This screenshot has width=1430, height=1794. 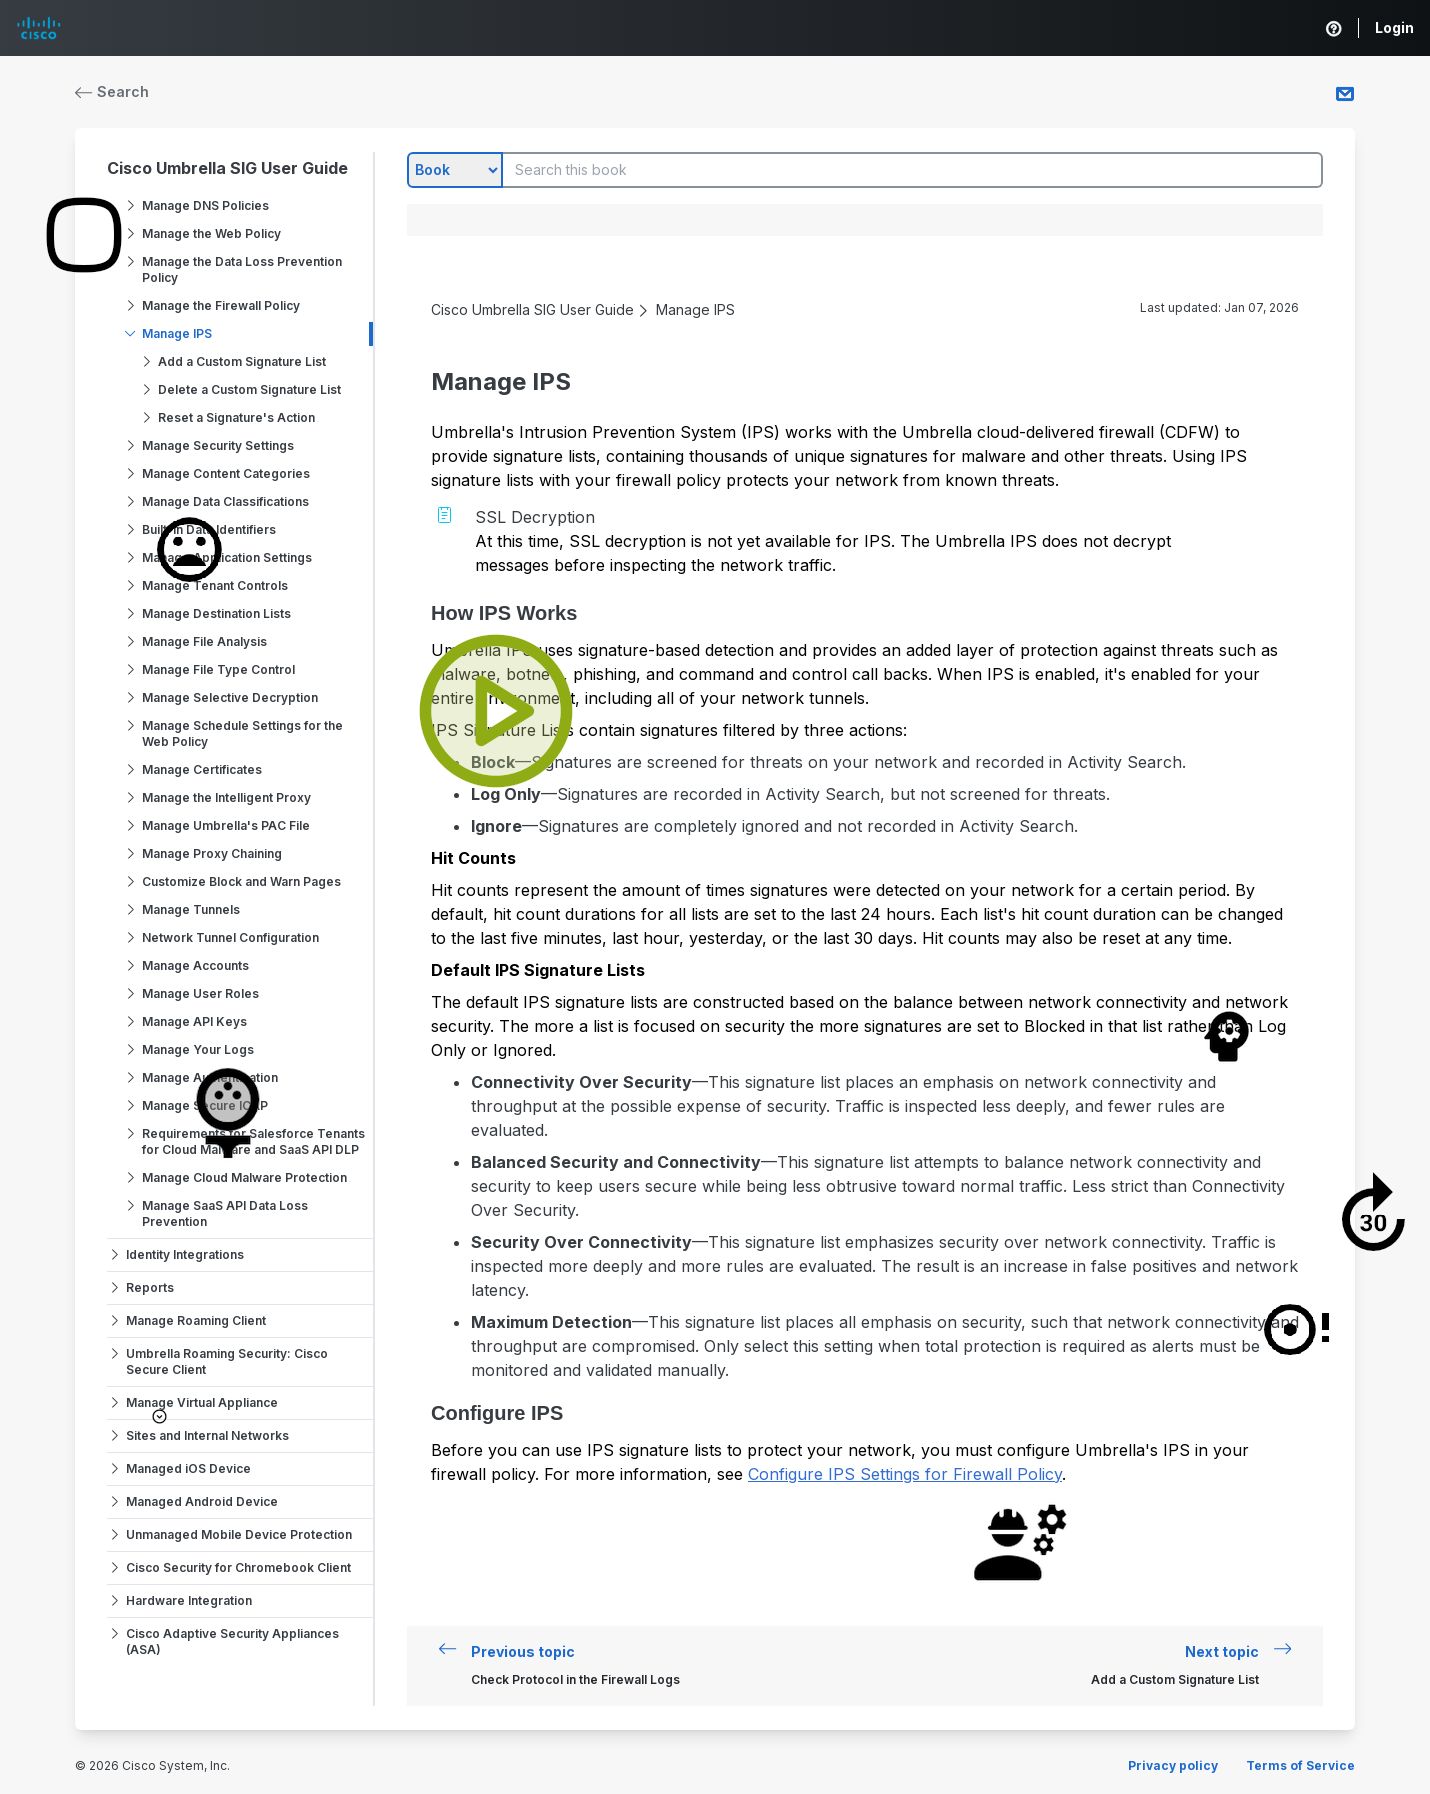 What do you see at coordinates (159, 1416) in the screenshot?
I see `expand to show more content` at bounding box center [159, 1416].